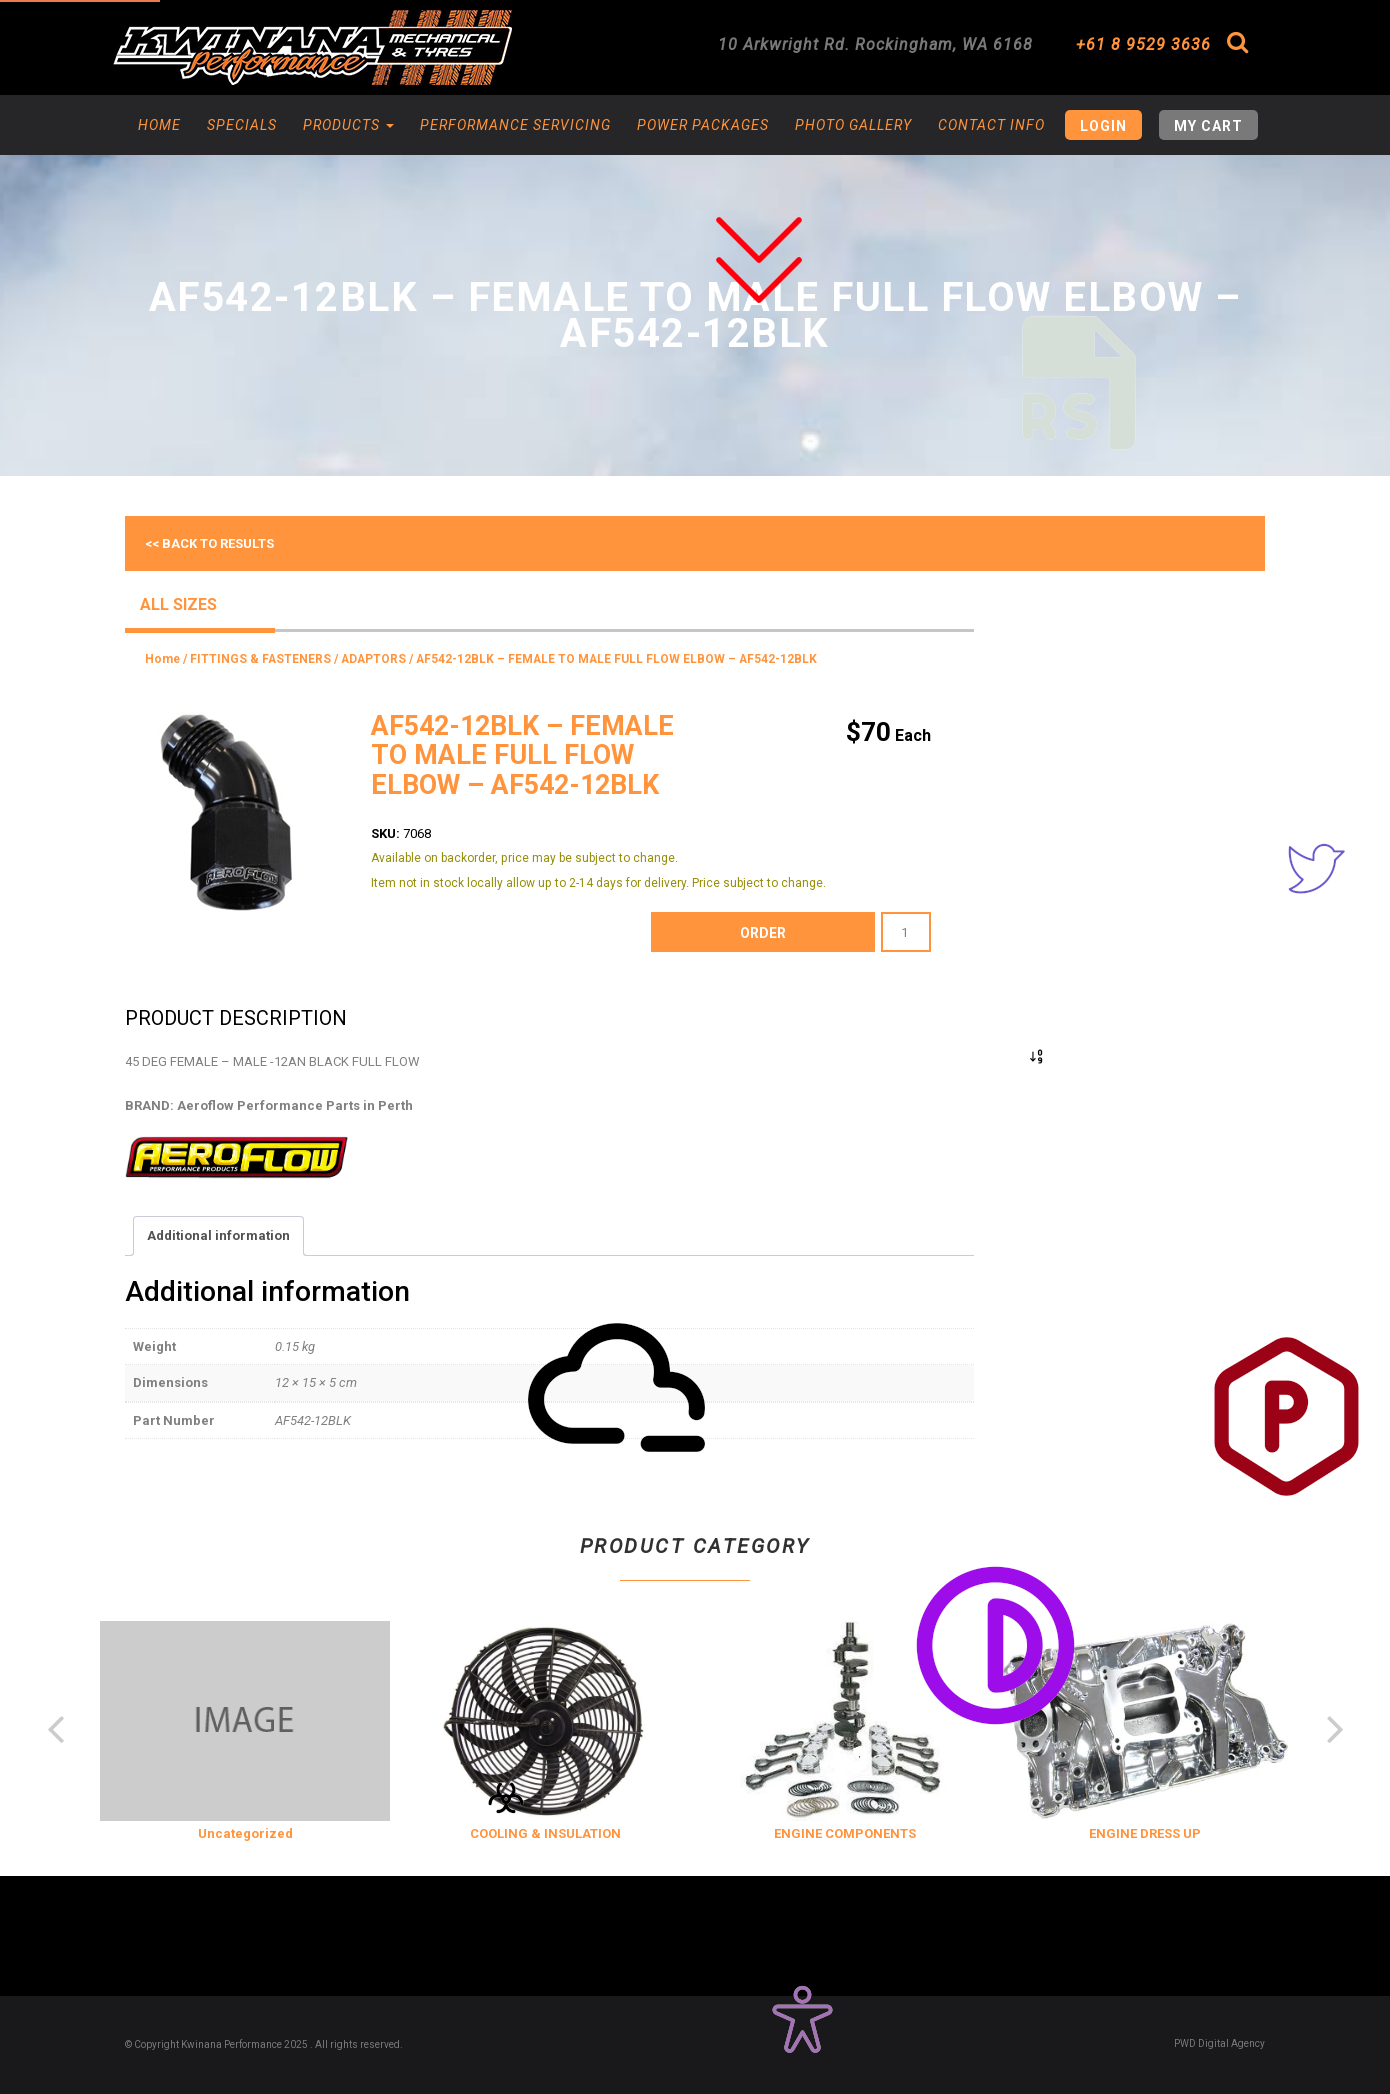  I want to click on accessibility settings or features, so click(802, 2020).